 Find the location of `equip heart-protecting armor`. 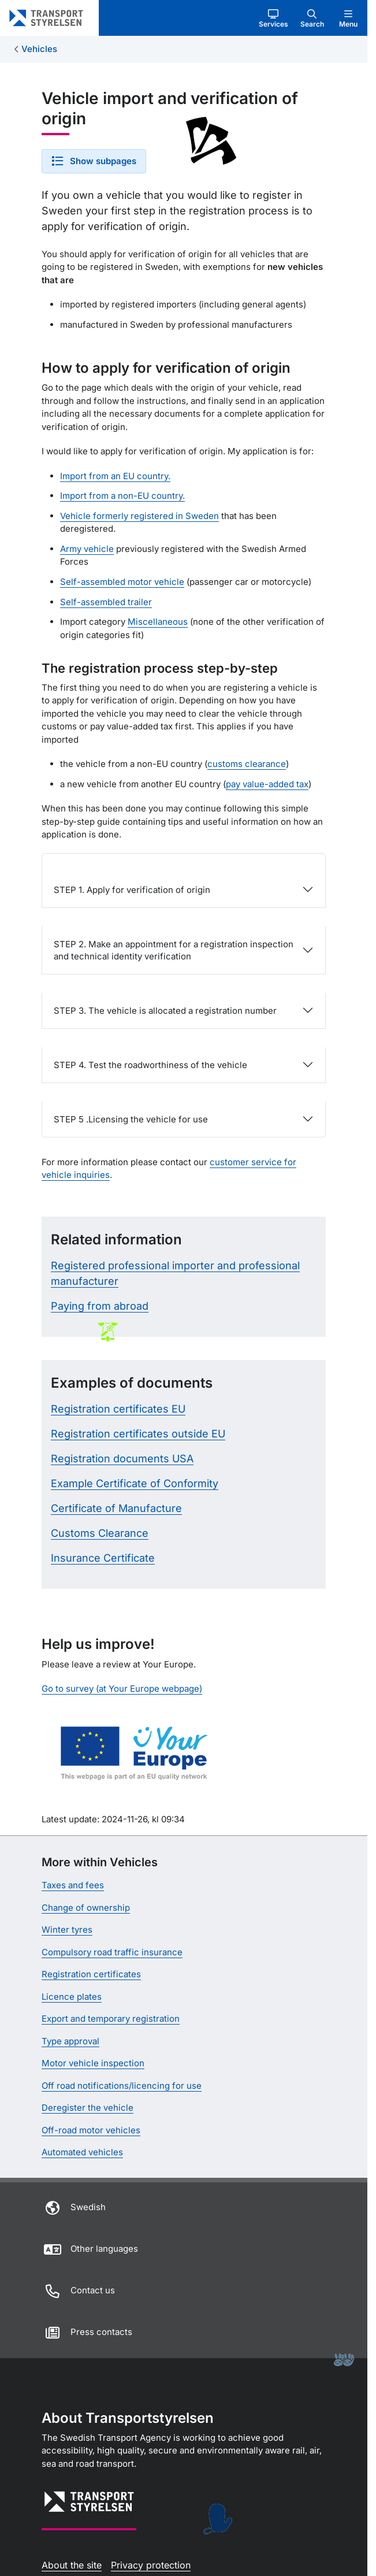

equip heart-protecting armor is located at coordinates (107, 1332).